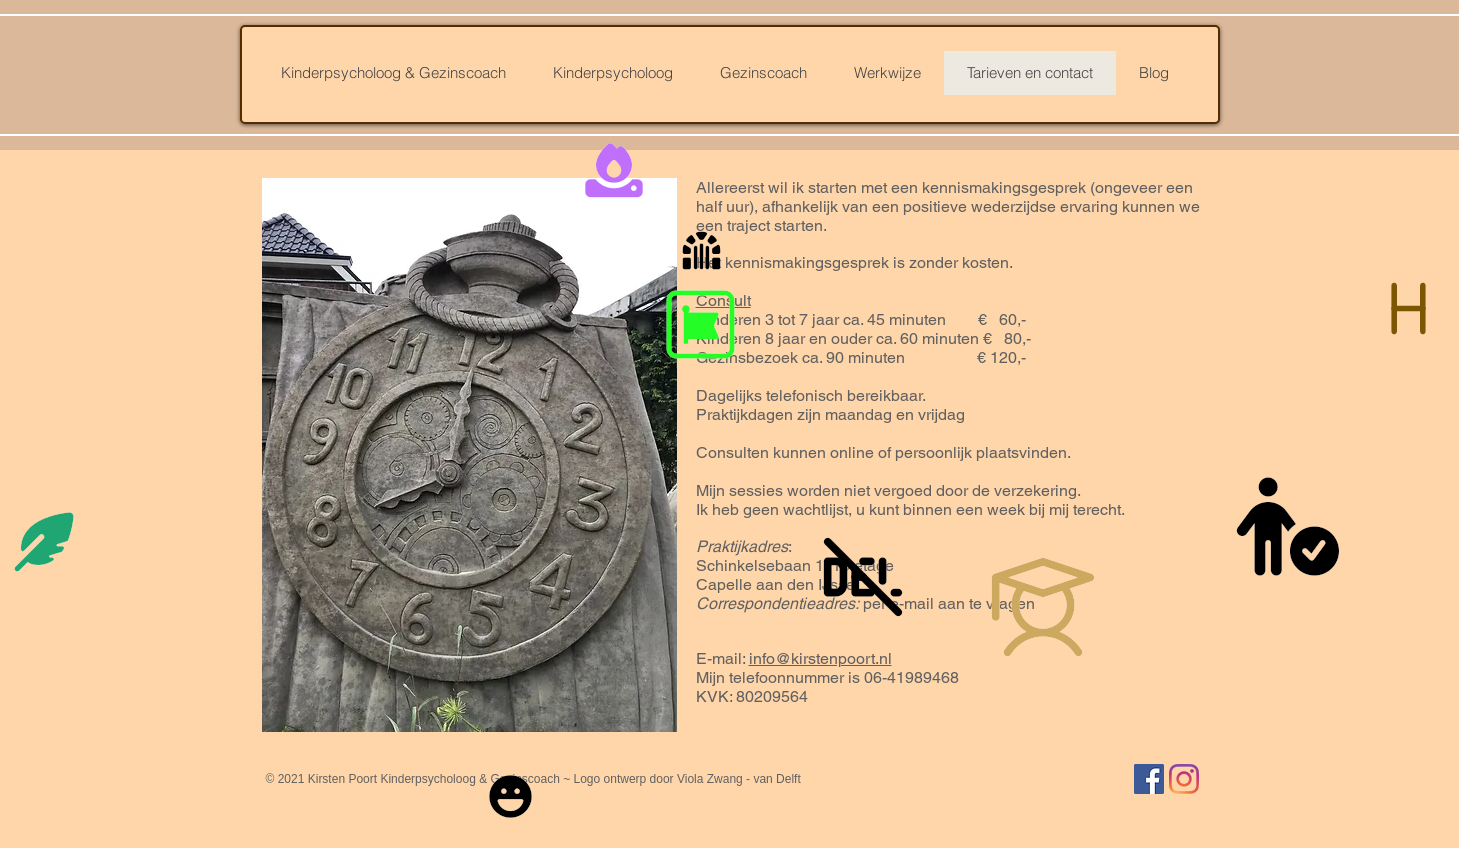  Describe the element at coordinates (1284, 526) in the screenshot. I see `user profile verified` at that location.